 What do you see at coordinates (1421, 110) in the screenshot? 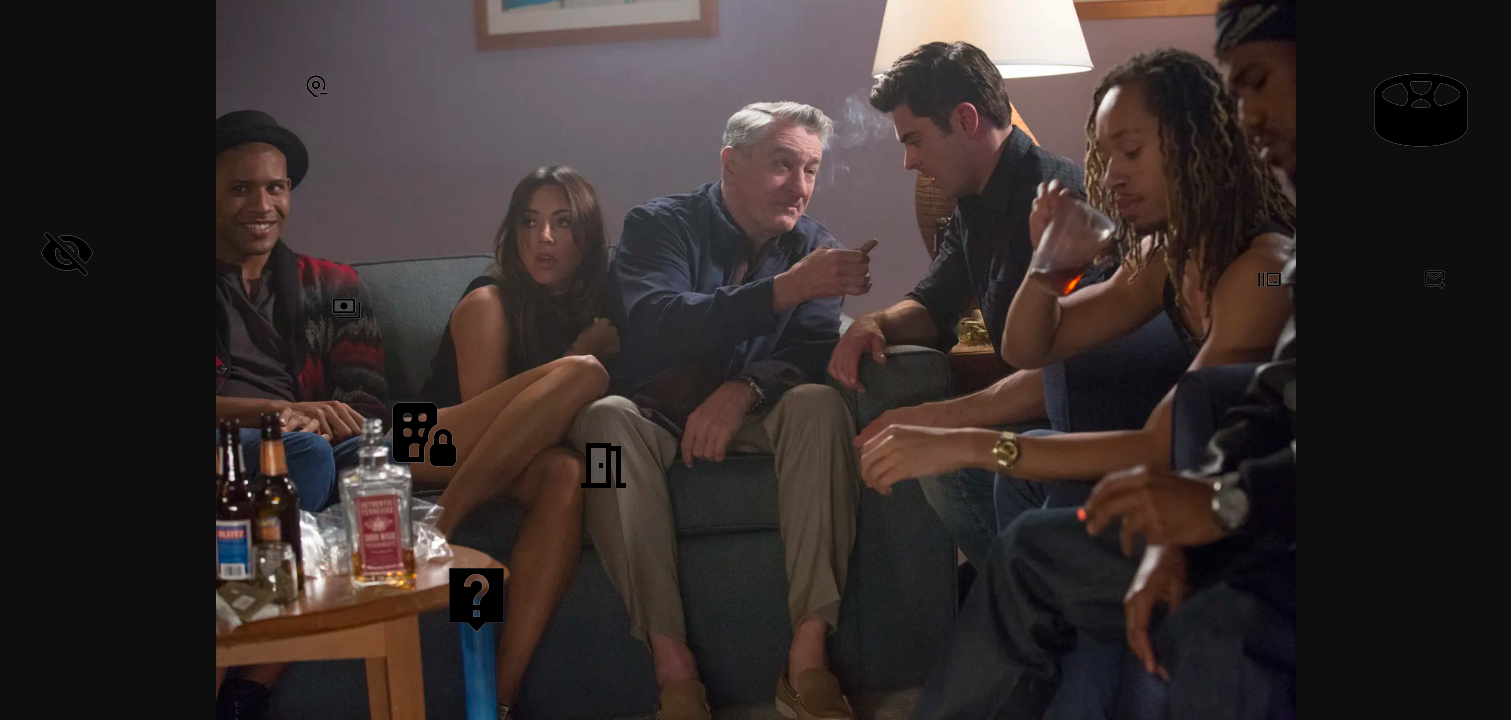
I see `access steel drum or percussion sounds` at bounding box center [1421, 110].